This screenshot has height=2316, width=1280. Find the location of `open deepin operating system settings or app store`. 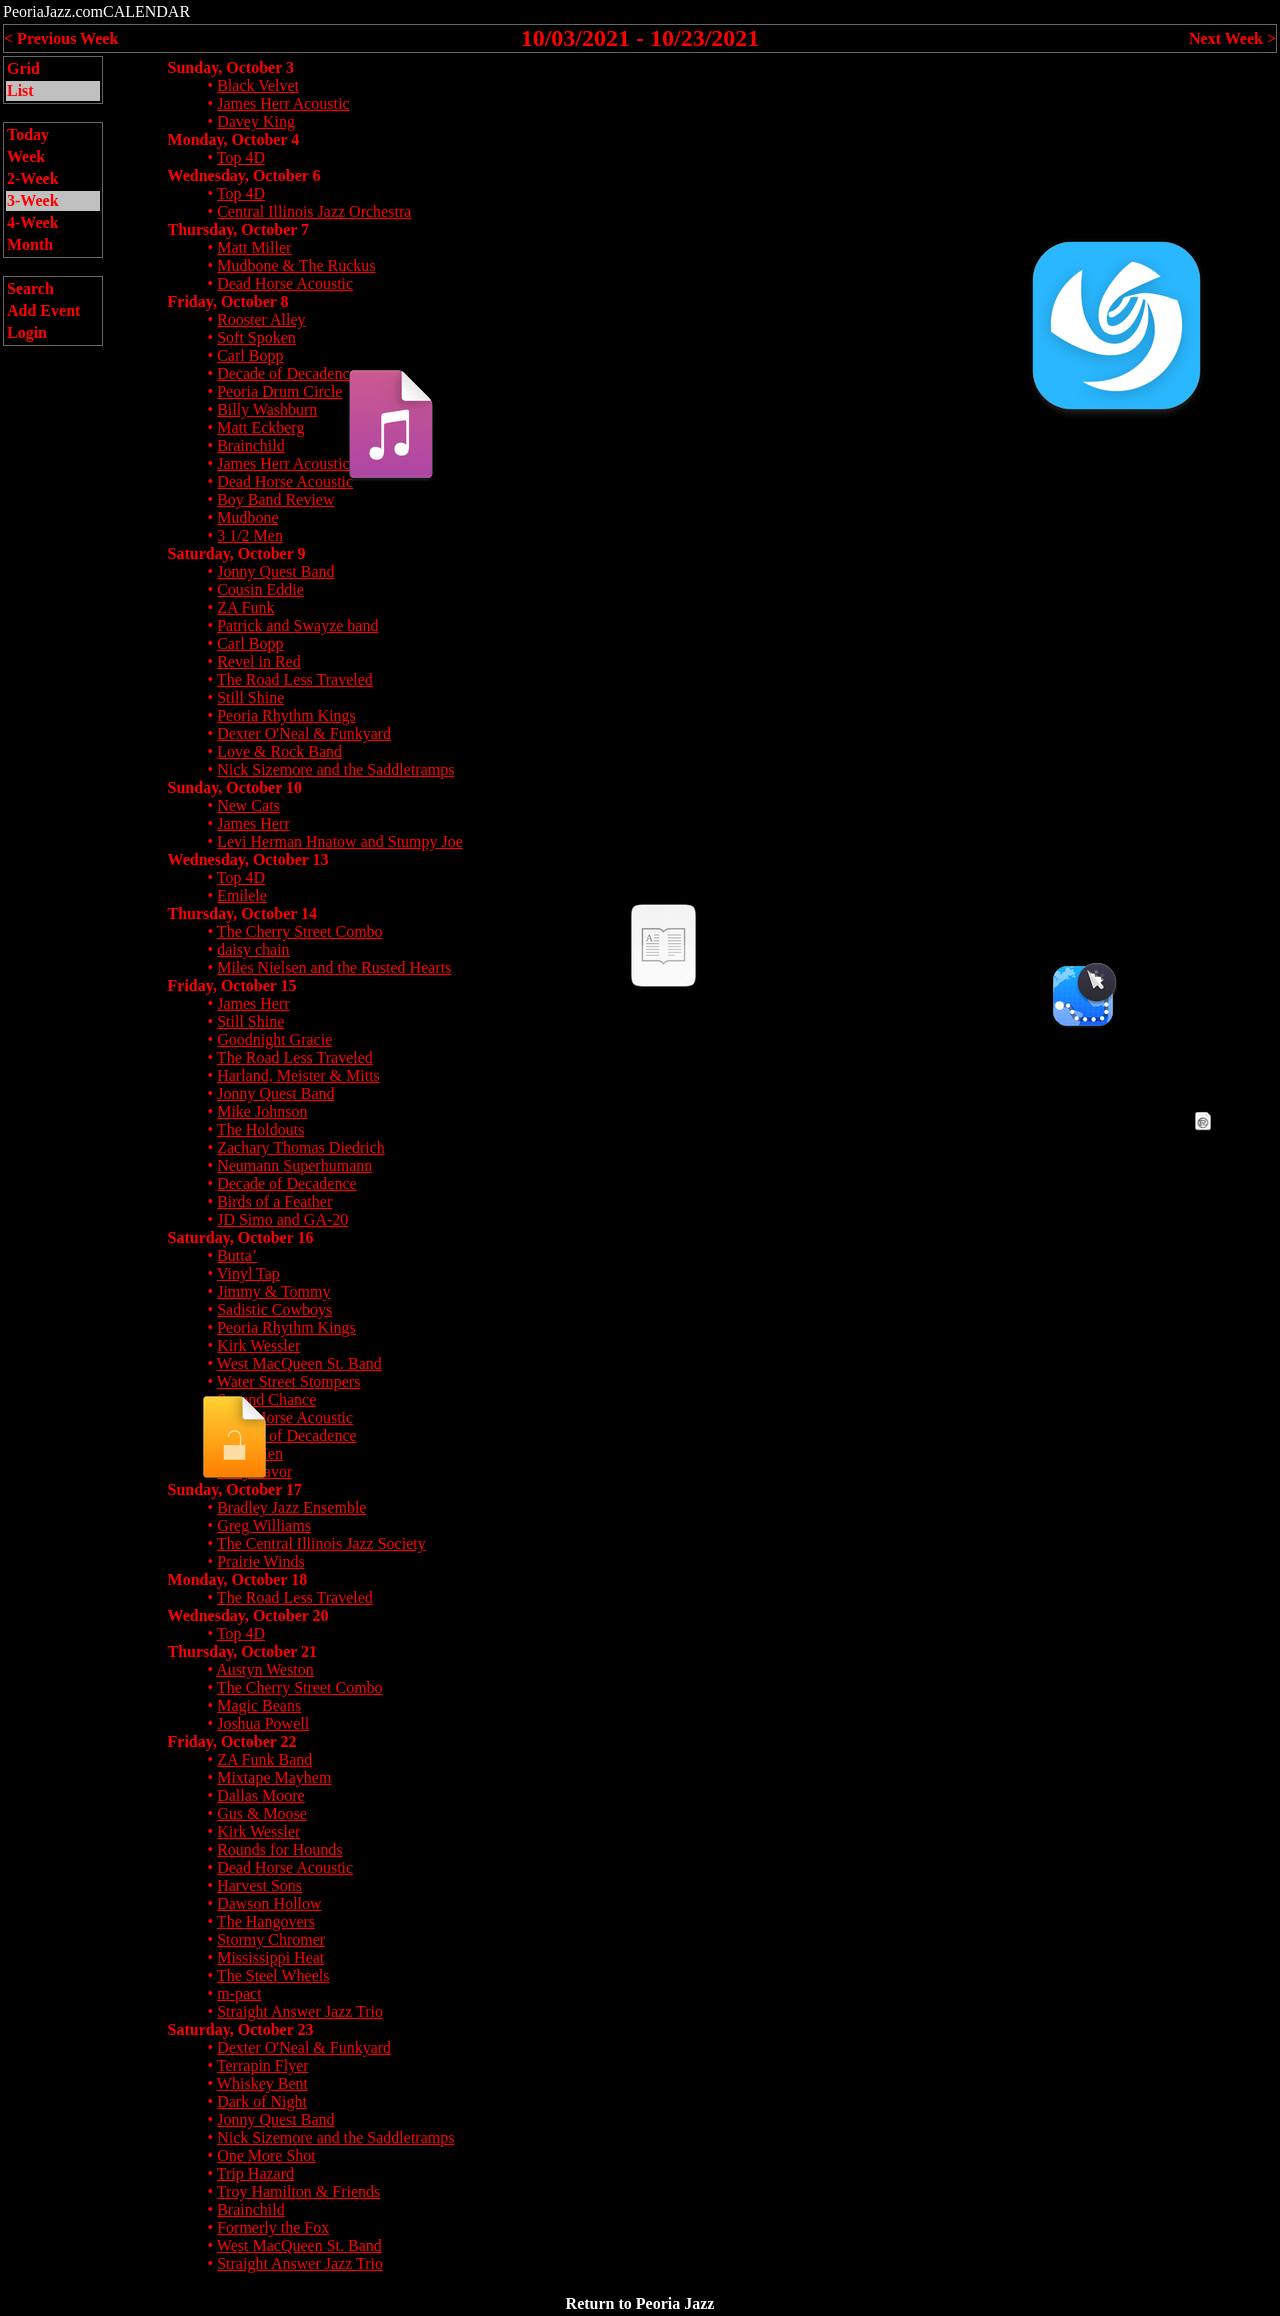

open deepin operating system settings or app store is located at coordinates (1116, 325).